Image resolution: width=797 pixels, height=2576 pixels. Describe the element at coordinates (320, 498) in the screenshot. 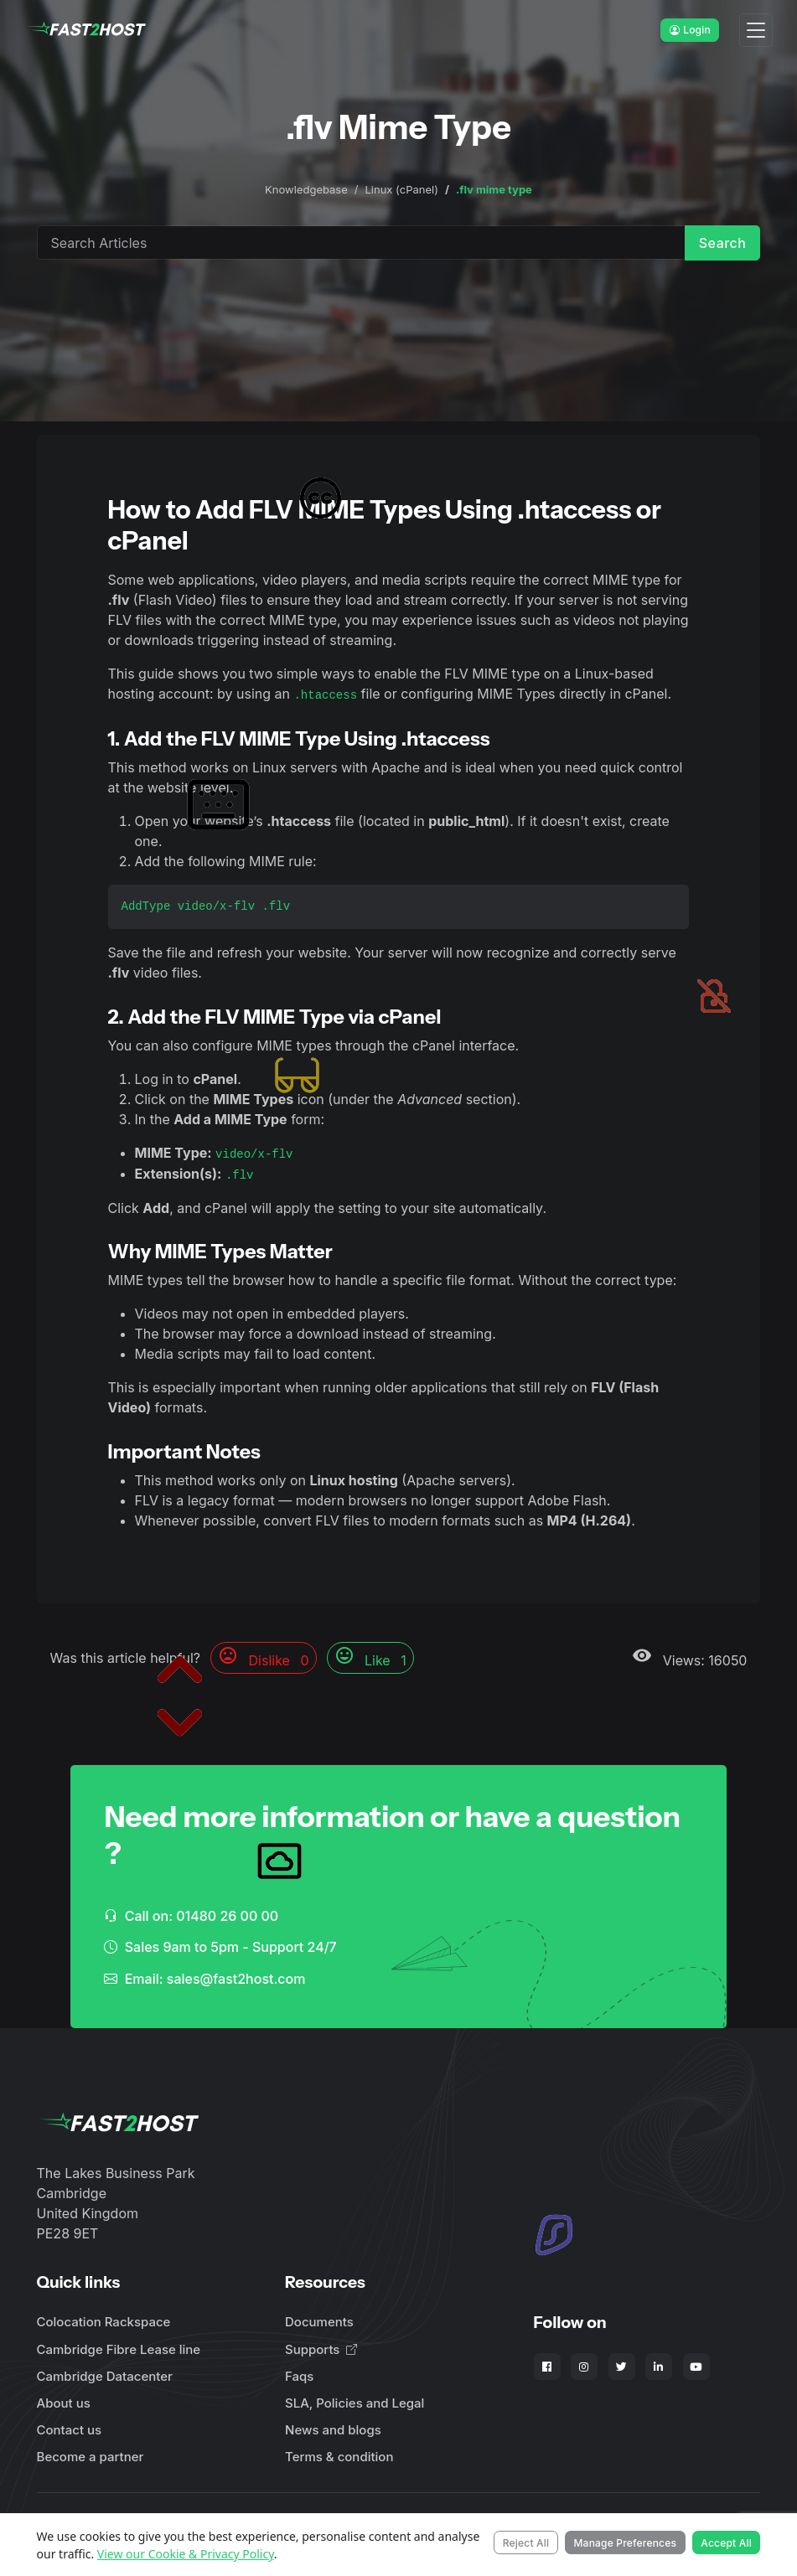

I see `indicates content is licensed under creative commons` at that location.